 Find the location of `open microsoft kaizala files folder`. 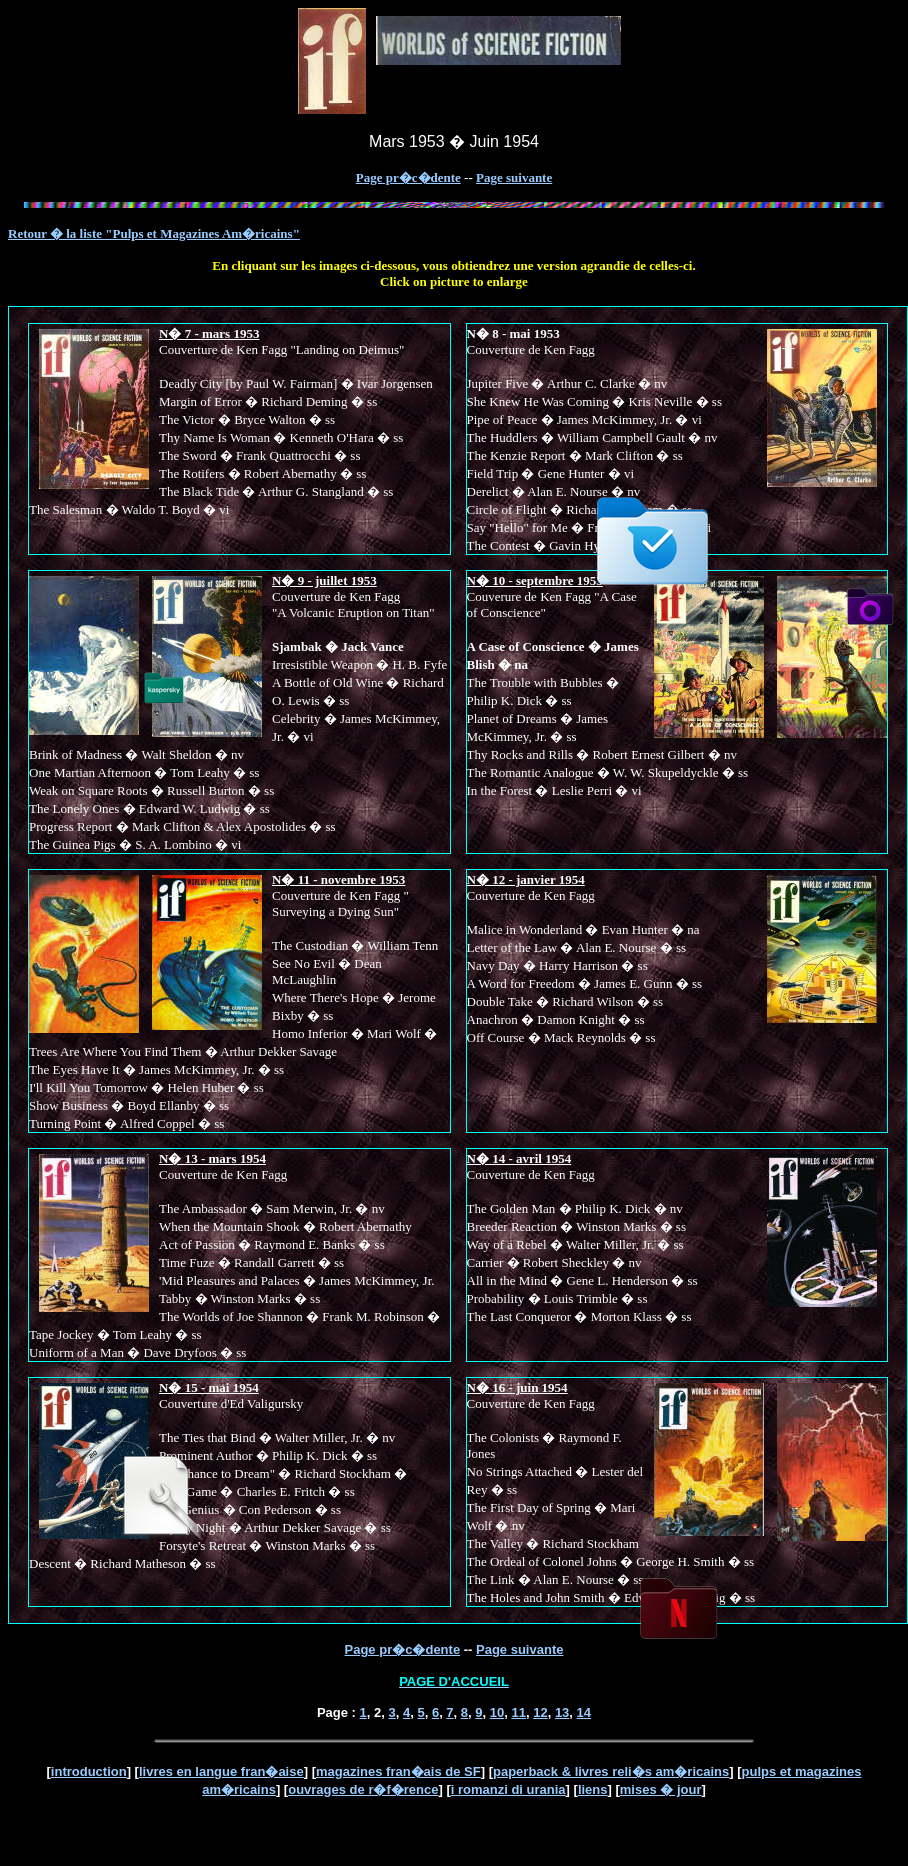

open microsoft kaizala files folder is located at coordinates (652, 544).